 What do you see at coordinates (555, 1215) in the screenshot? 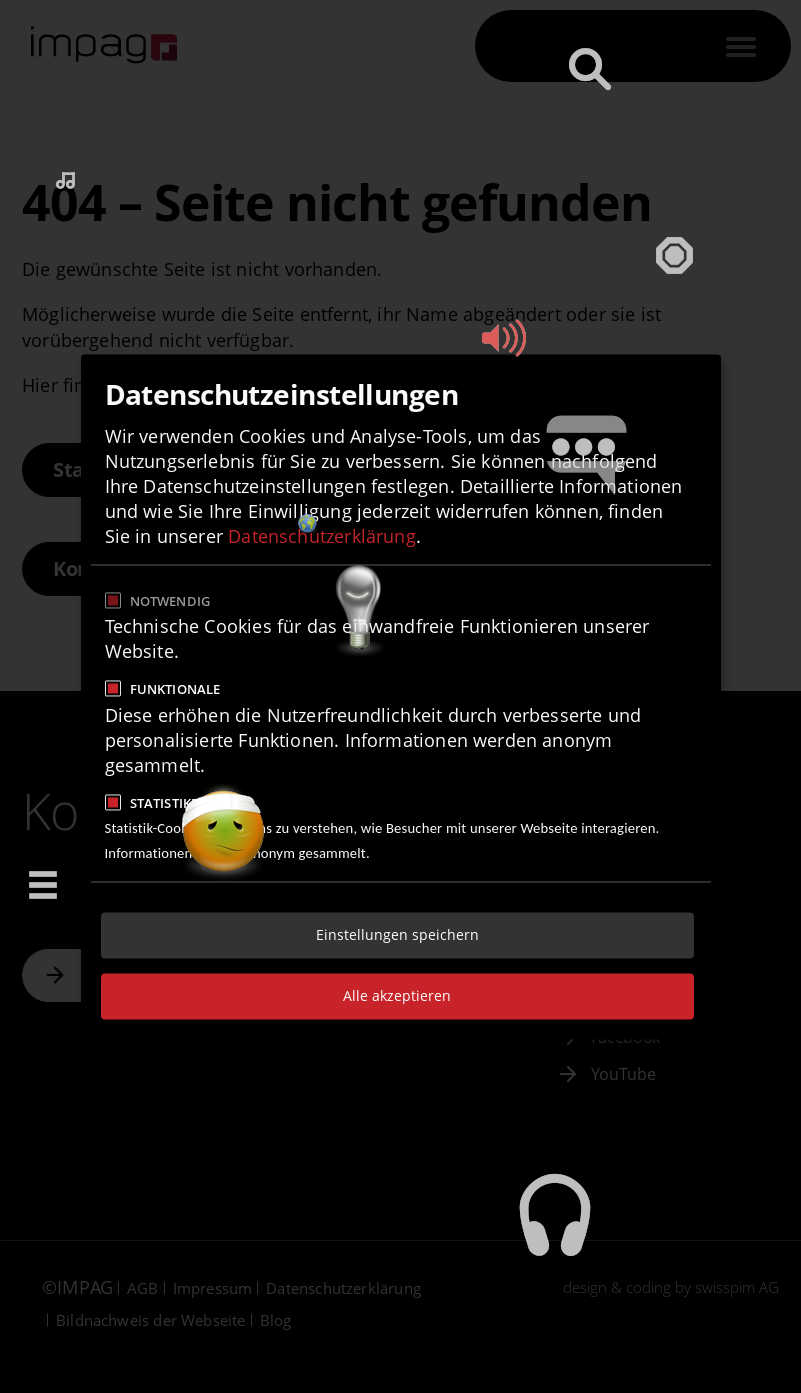
I see `switch audio output to headphones` at bounding box center [555, 1215].